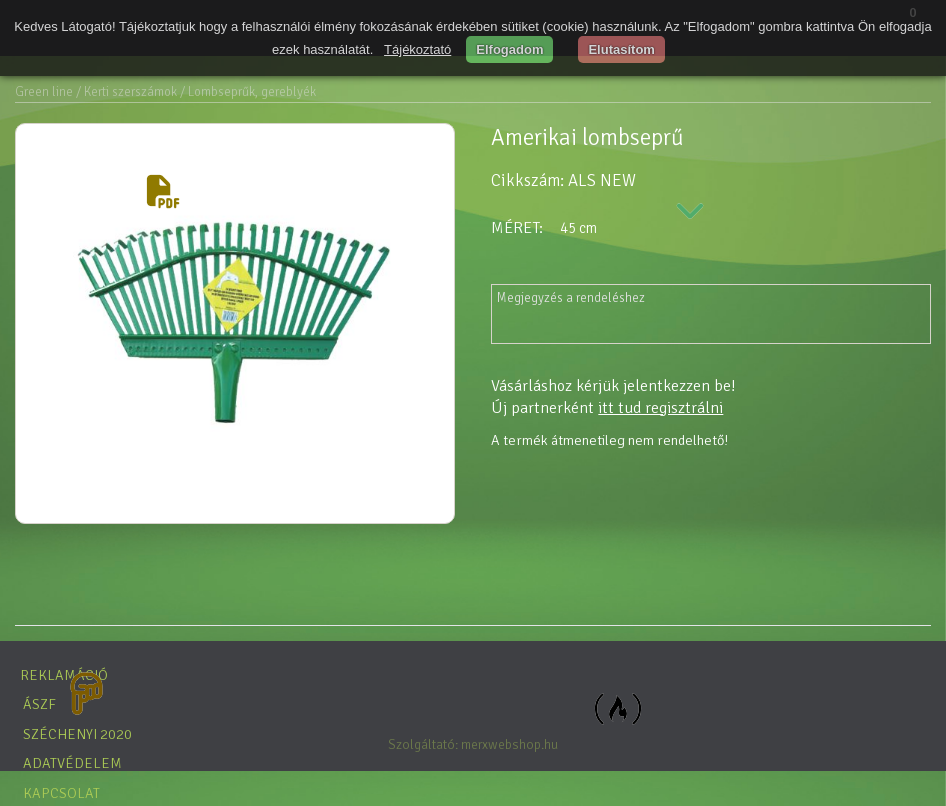 This screenshot has width=946, height=806. Describe the element at coordinates (162, 190) in the screenshot. I see `view or open a PDF document` at that location.